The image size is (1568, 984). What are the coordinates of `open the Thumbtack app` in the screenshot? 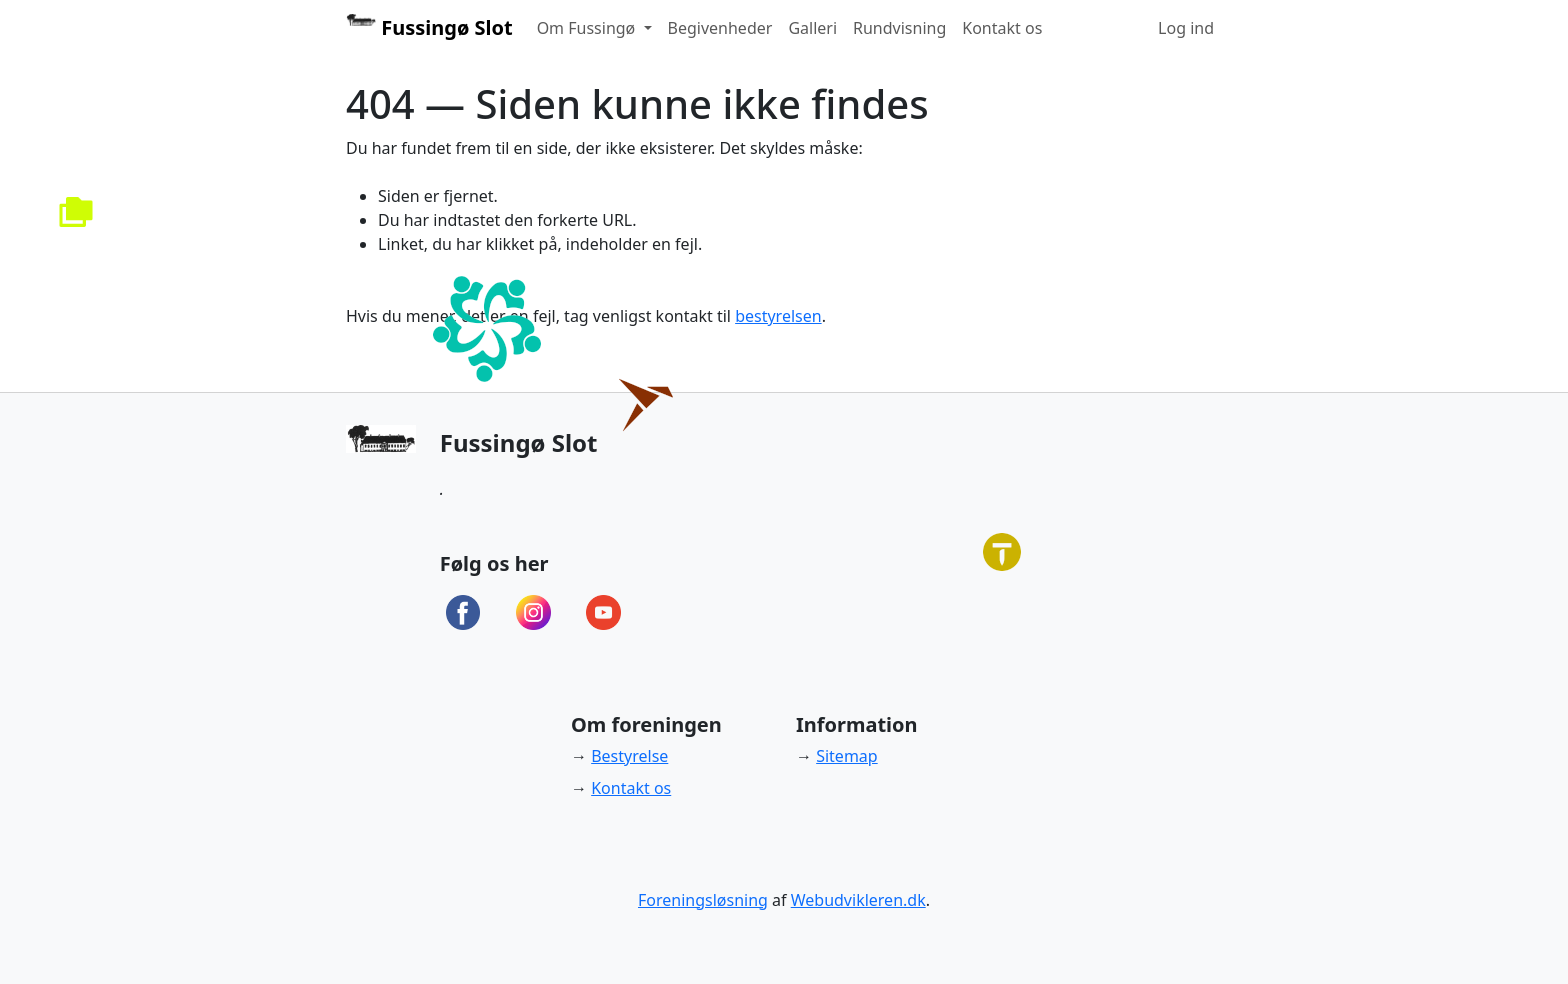 It's located at (1002, 552).